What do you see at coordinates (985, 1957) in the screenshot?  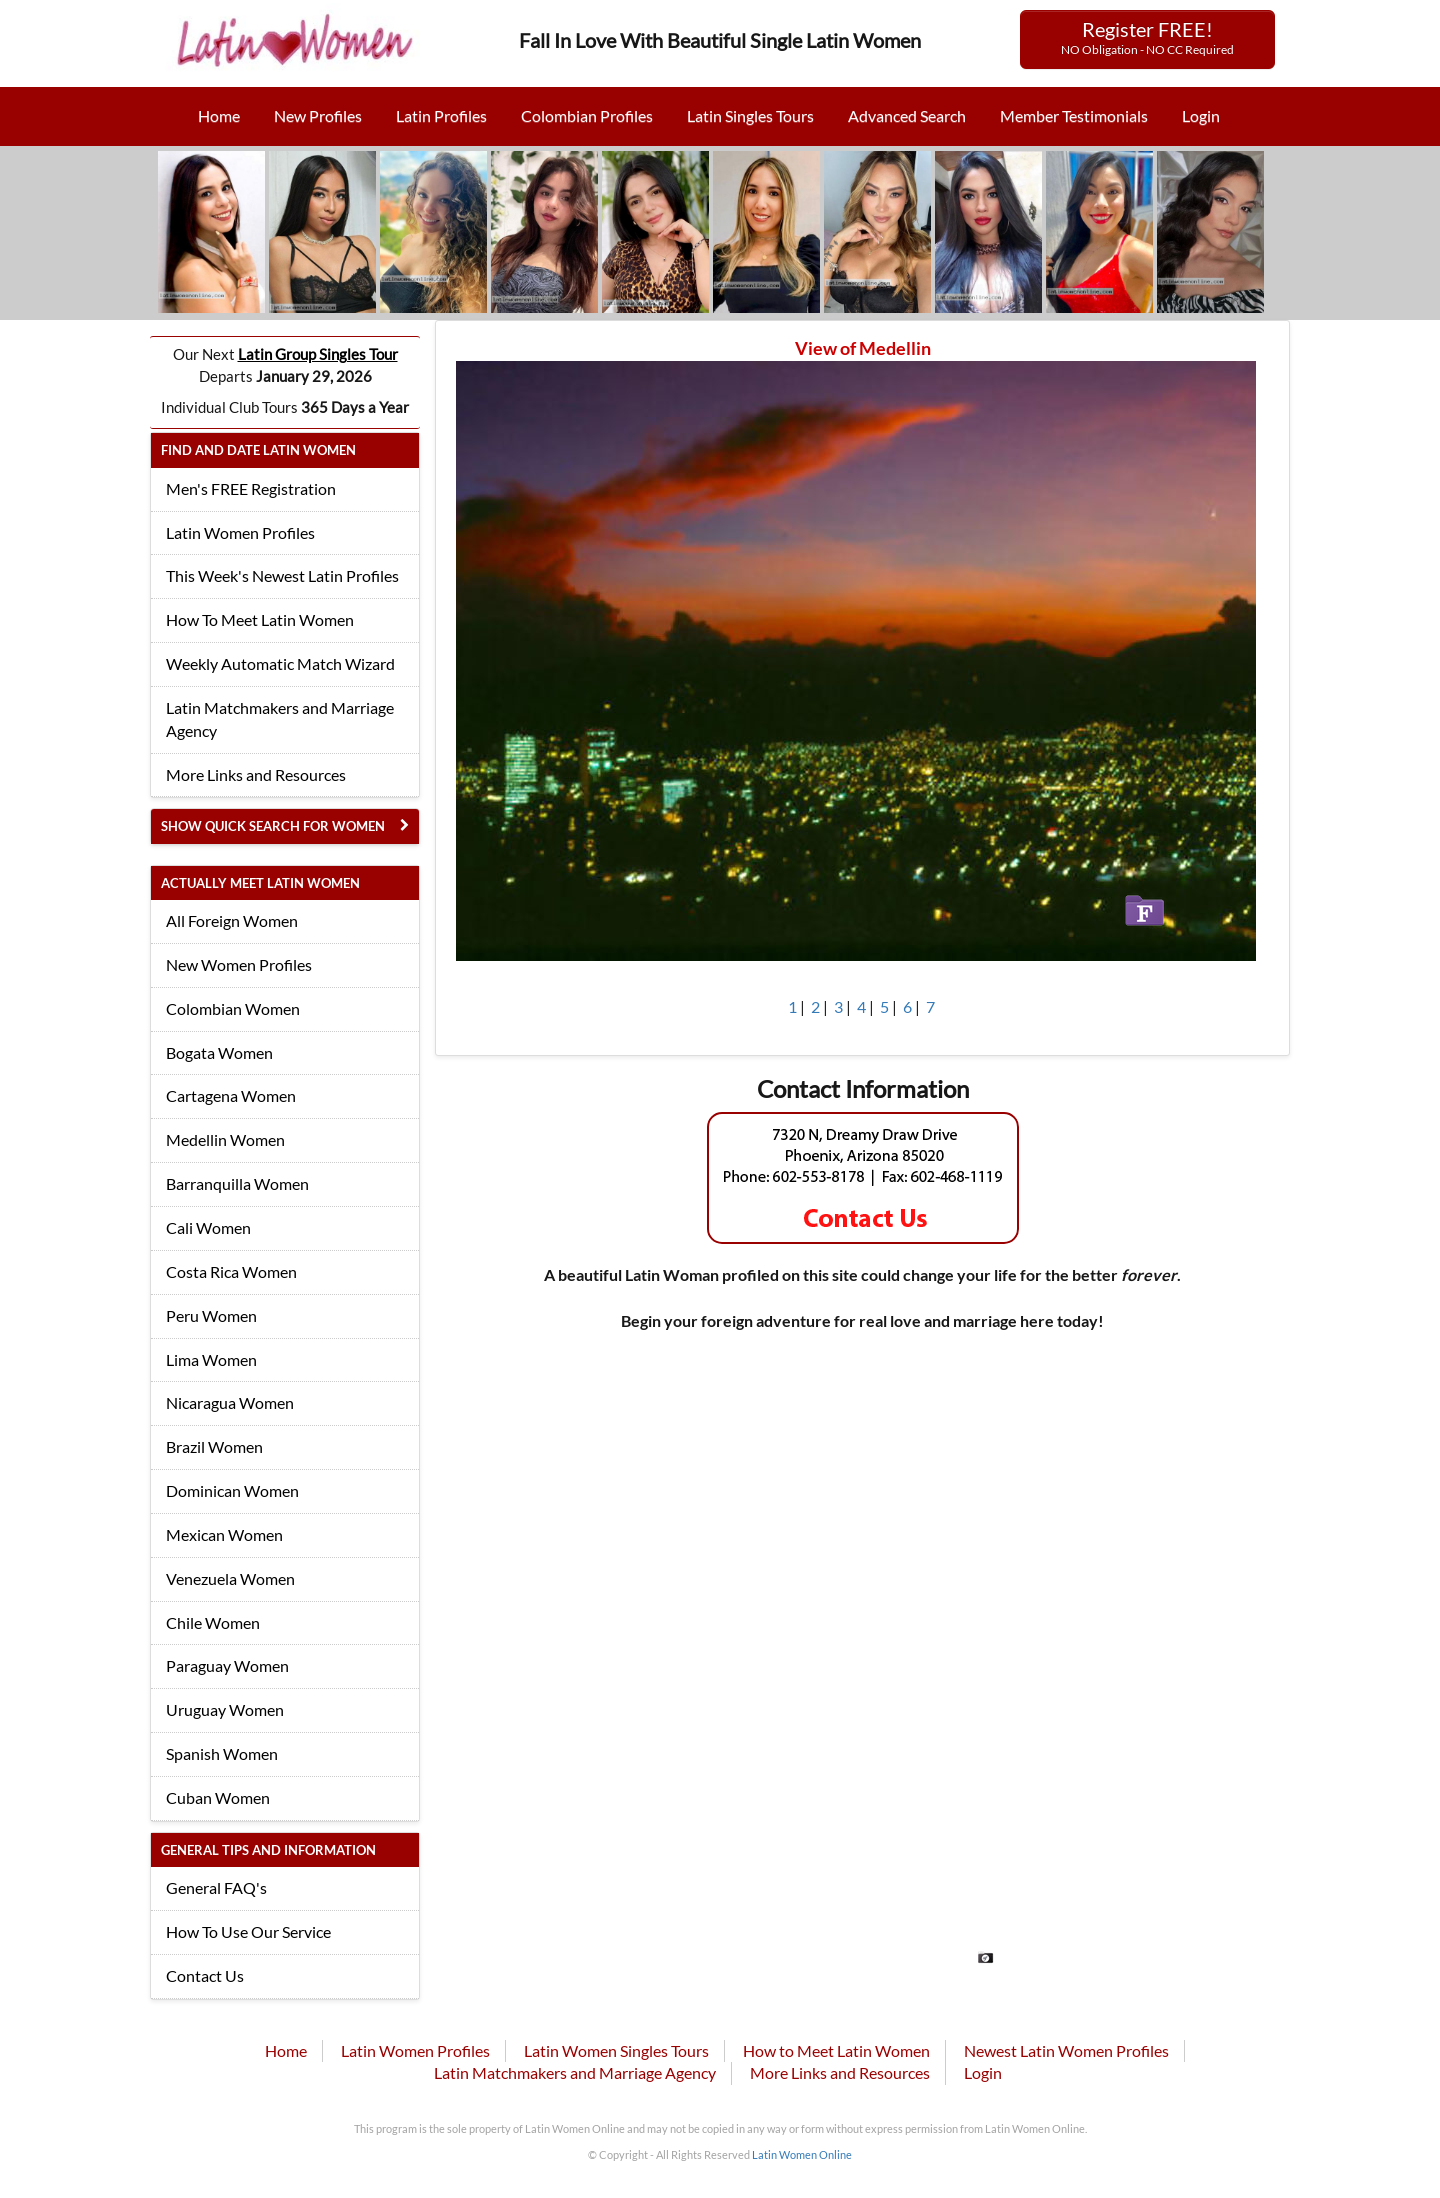 I see `open symfony project folder` at bounding box center [985, 1957].